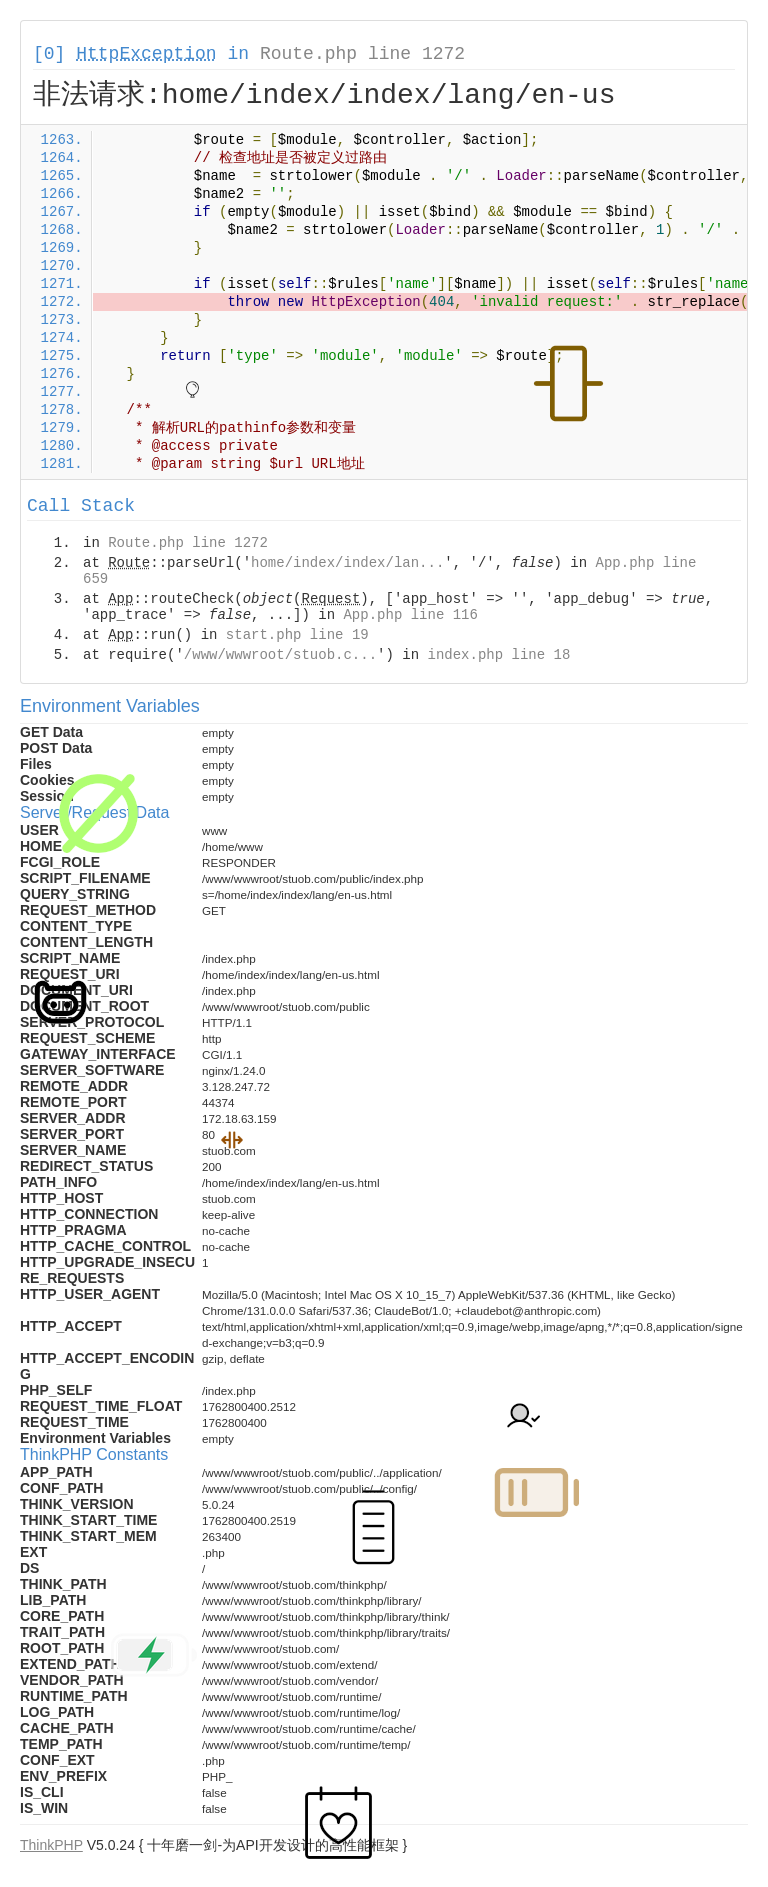 The height and width of the screenshot is (1887, 768). I want to click on center align object vertically, so click(568, 383).